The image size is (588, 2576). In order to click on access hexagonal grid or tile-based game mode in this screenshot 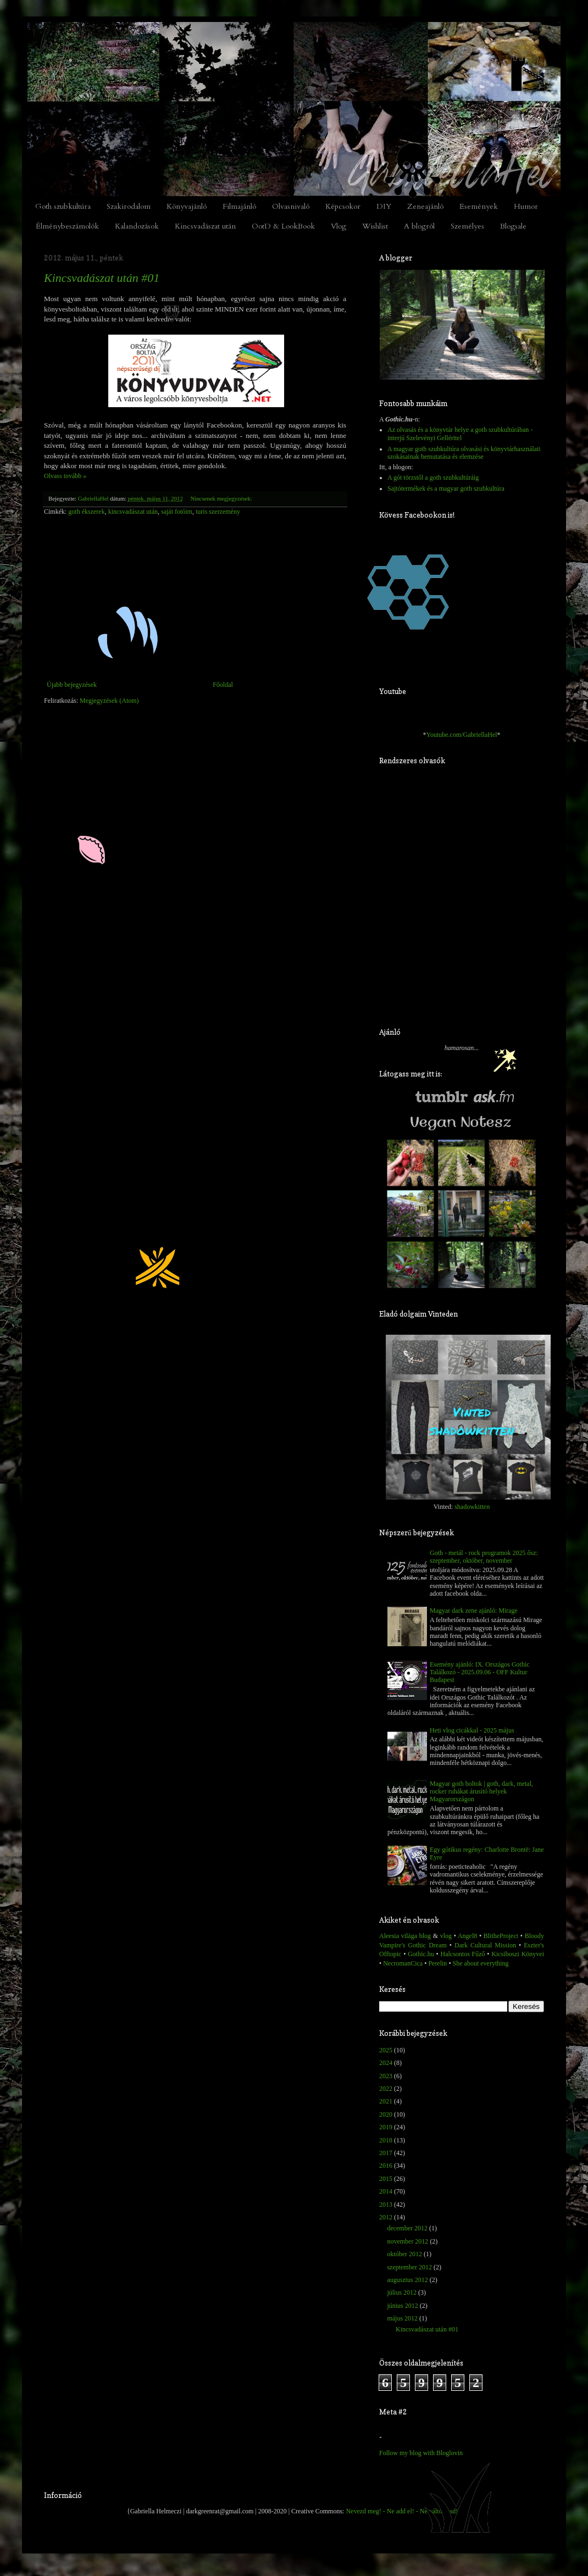, I will do `click(408, 589)`.